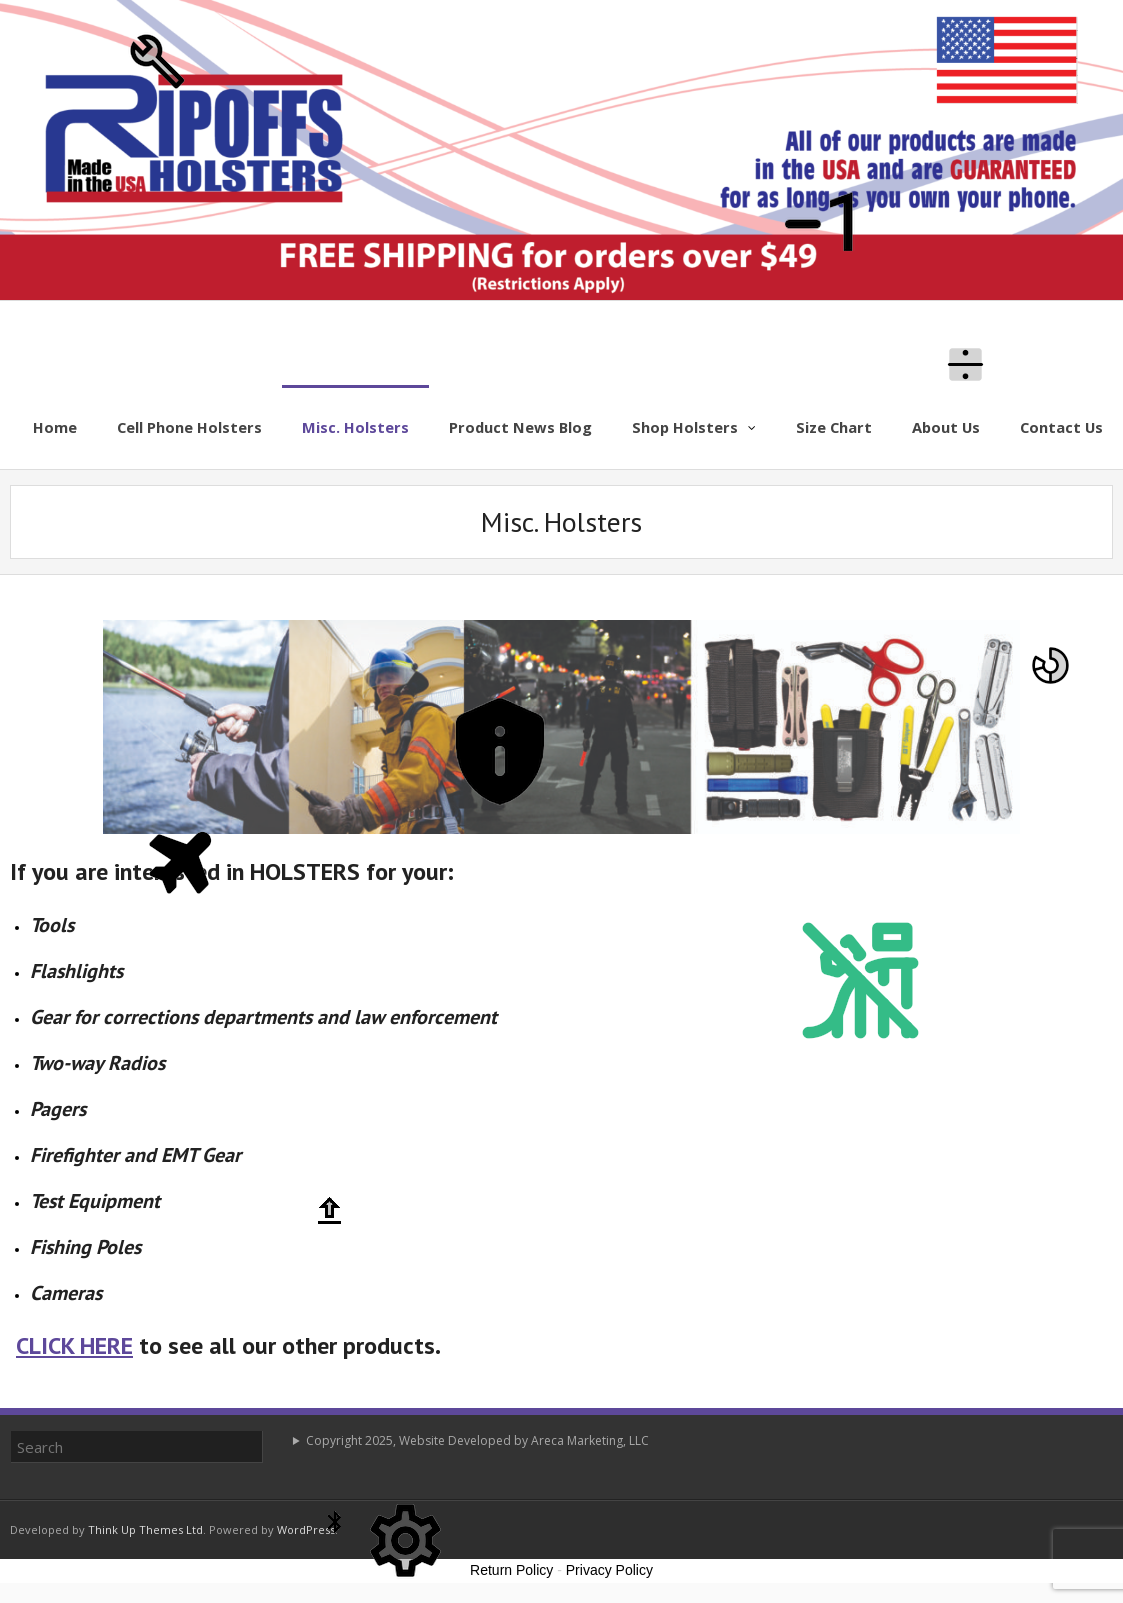 The width and height of the screenshot is (1123, 1603). Describe the element at coordinates (405, 1540) in the screenshot. I see `access app or system settings` at that location.